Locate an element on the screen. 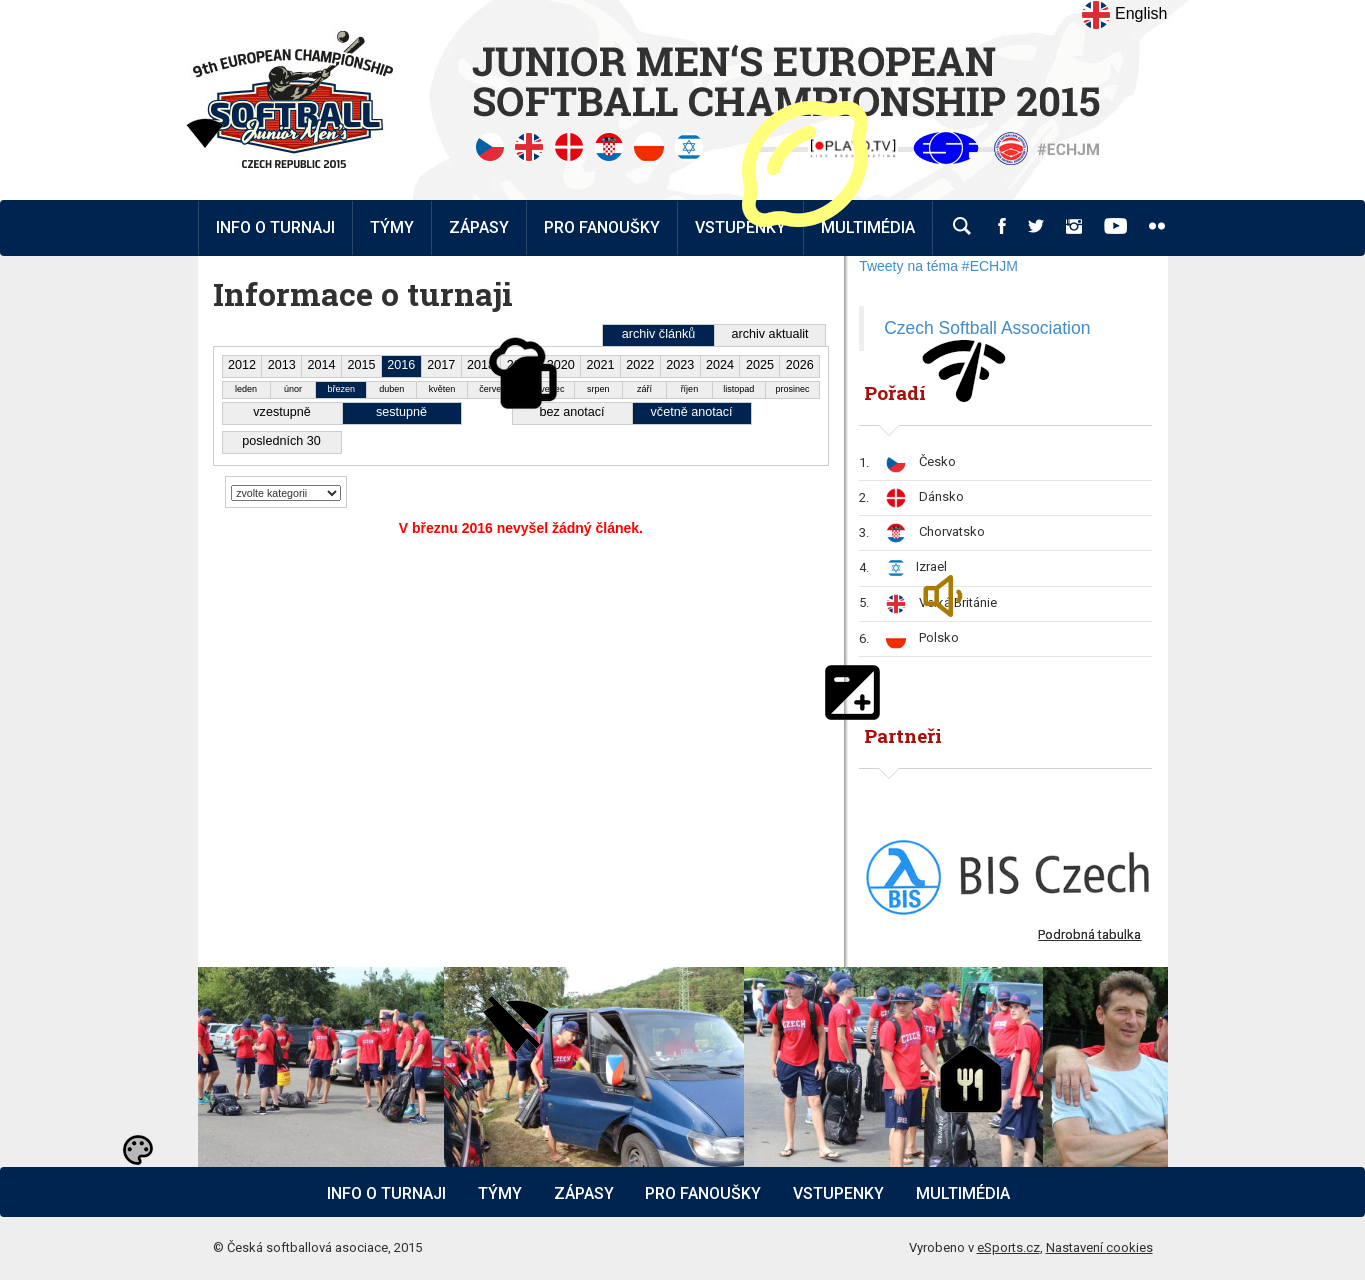 The height and width of the screenshot is (1280, 1365). access color or theme customization options is located at coordinates (138, 1150).